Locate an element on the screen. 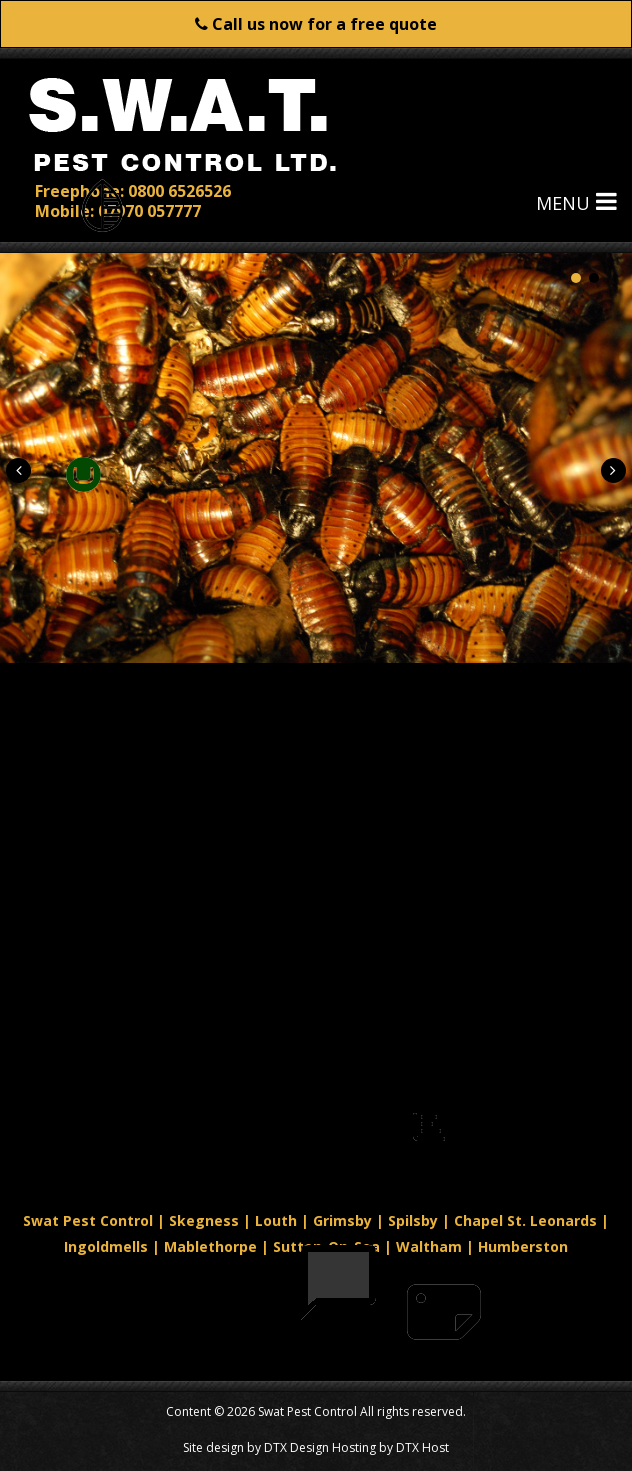 This screenshot has width=632, height=1471. umbraco CMS logo is located at coordinates (83, 474).